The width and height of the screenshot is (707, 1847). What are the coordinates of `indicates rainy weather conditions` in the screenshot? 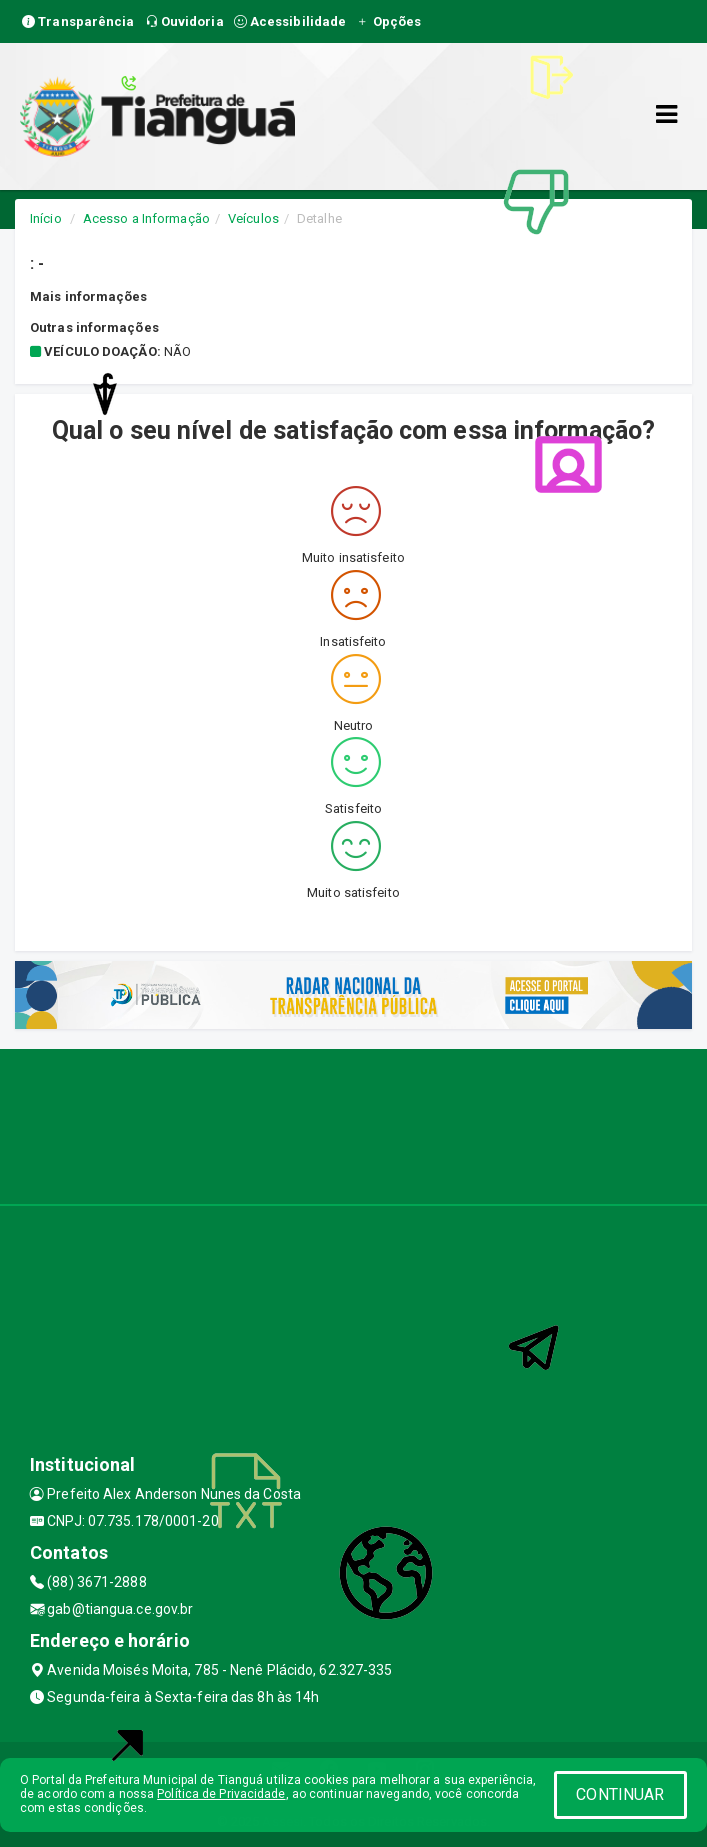 It's located at (105, 395).